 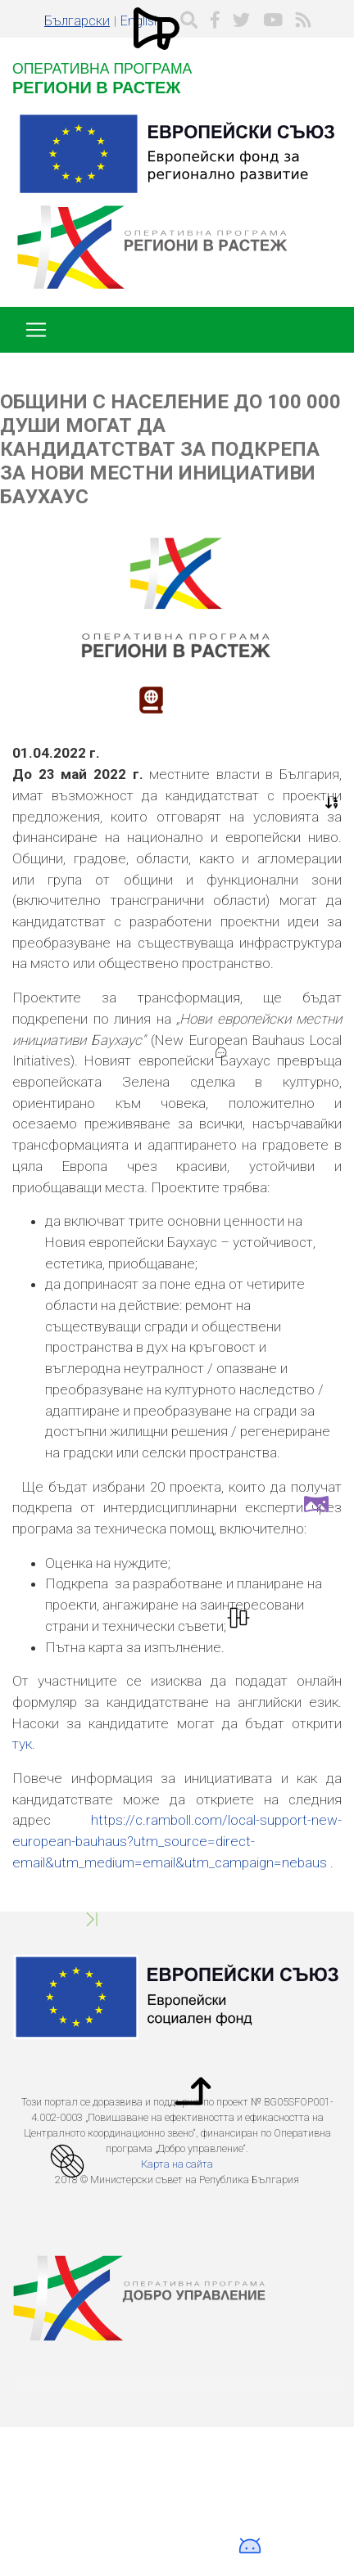 What do you see at coordinates (67, 2161) in the screenshot?
I see `merge or combine selected layers` at bounding box center [67, 2161].